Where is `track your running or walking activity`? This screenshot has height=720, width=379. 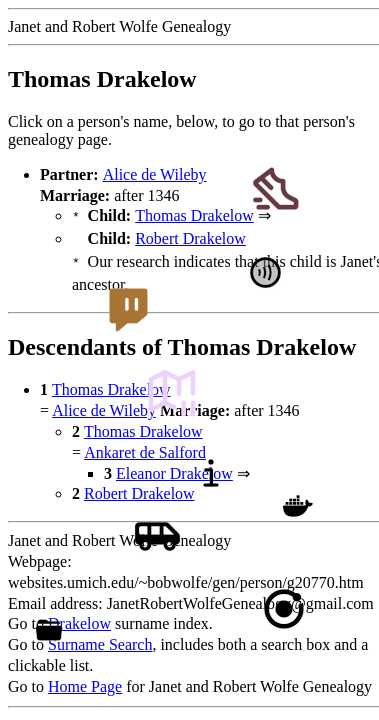 track your running or walking activity is located at coordinates (275, 191).